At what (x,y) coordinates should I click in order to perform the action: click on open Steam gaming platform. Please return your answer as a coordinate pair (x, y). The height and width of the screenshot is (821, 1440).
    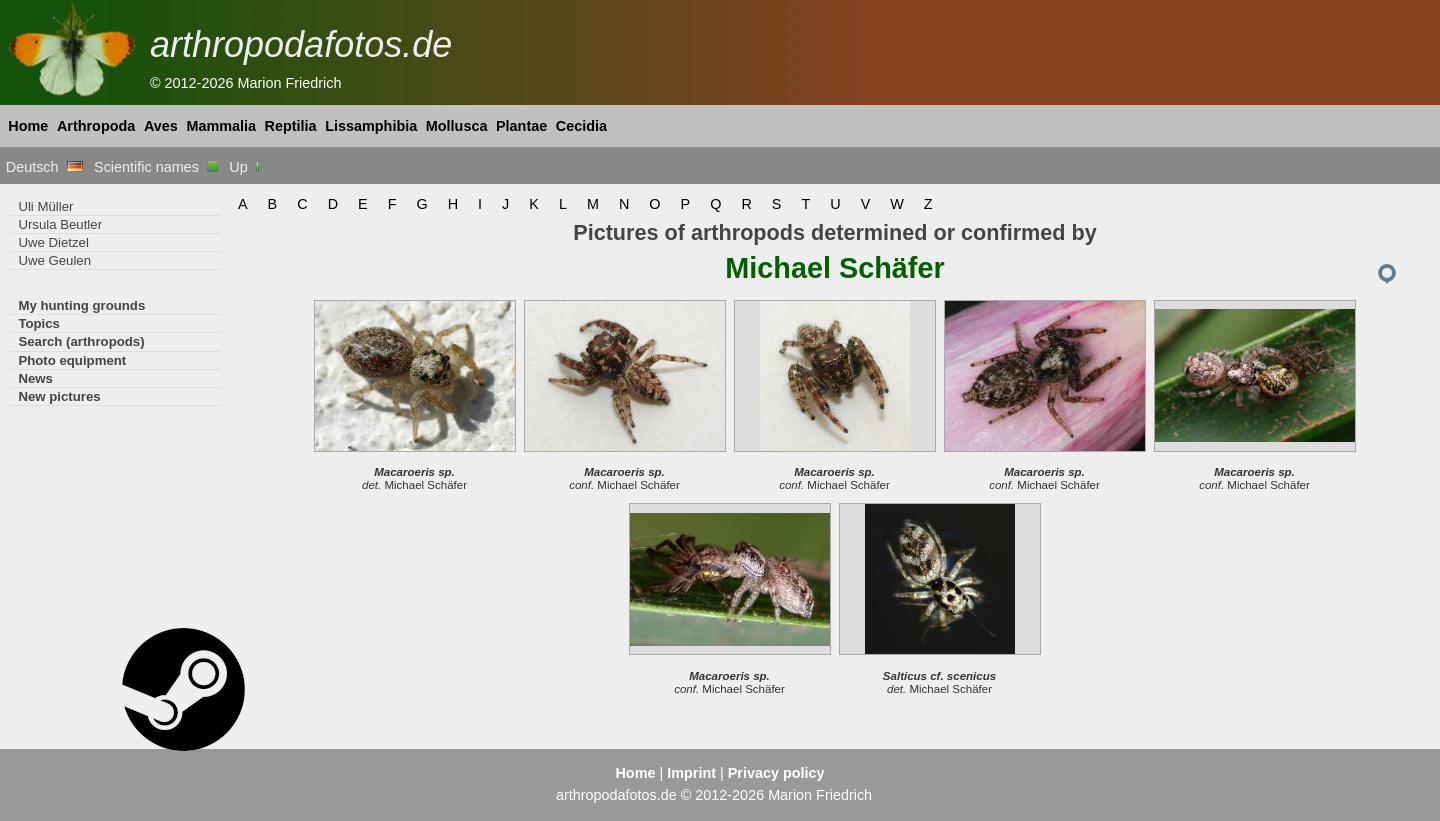
    Looking at the image, I should click on (183, 689).